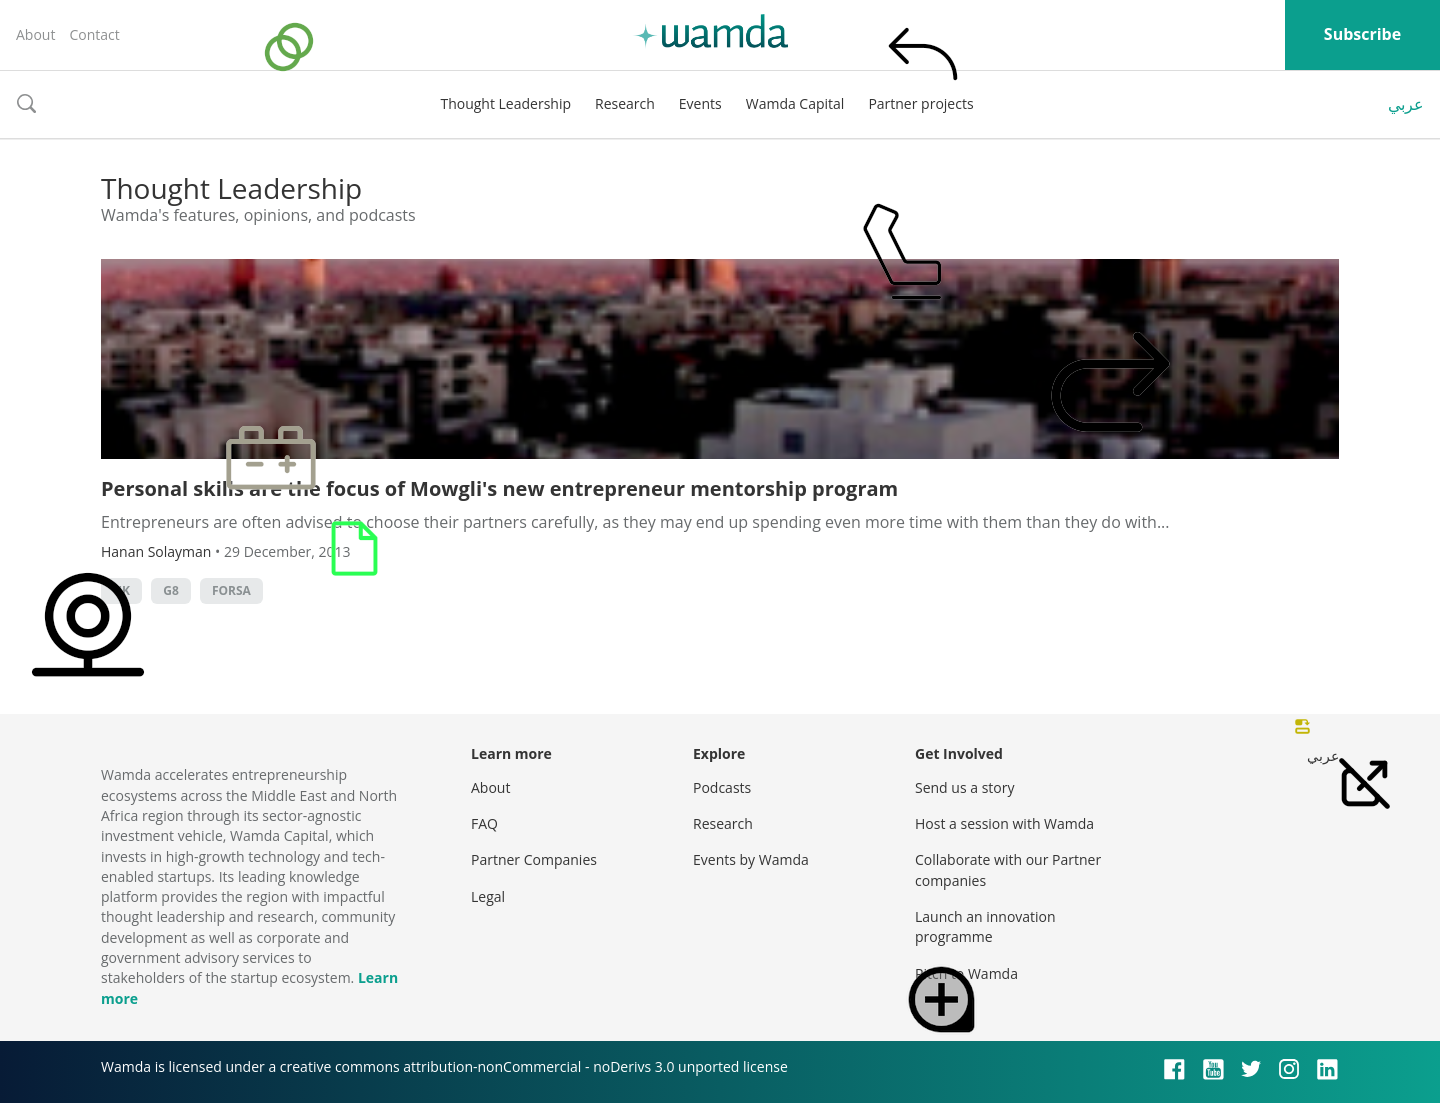  What do you see at coordinates (900, 251) in the screenshot?
I see `select or reserve a seat` at bounding box center [900, 251].